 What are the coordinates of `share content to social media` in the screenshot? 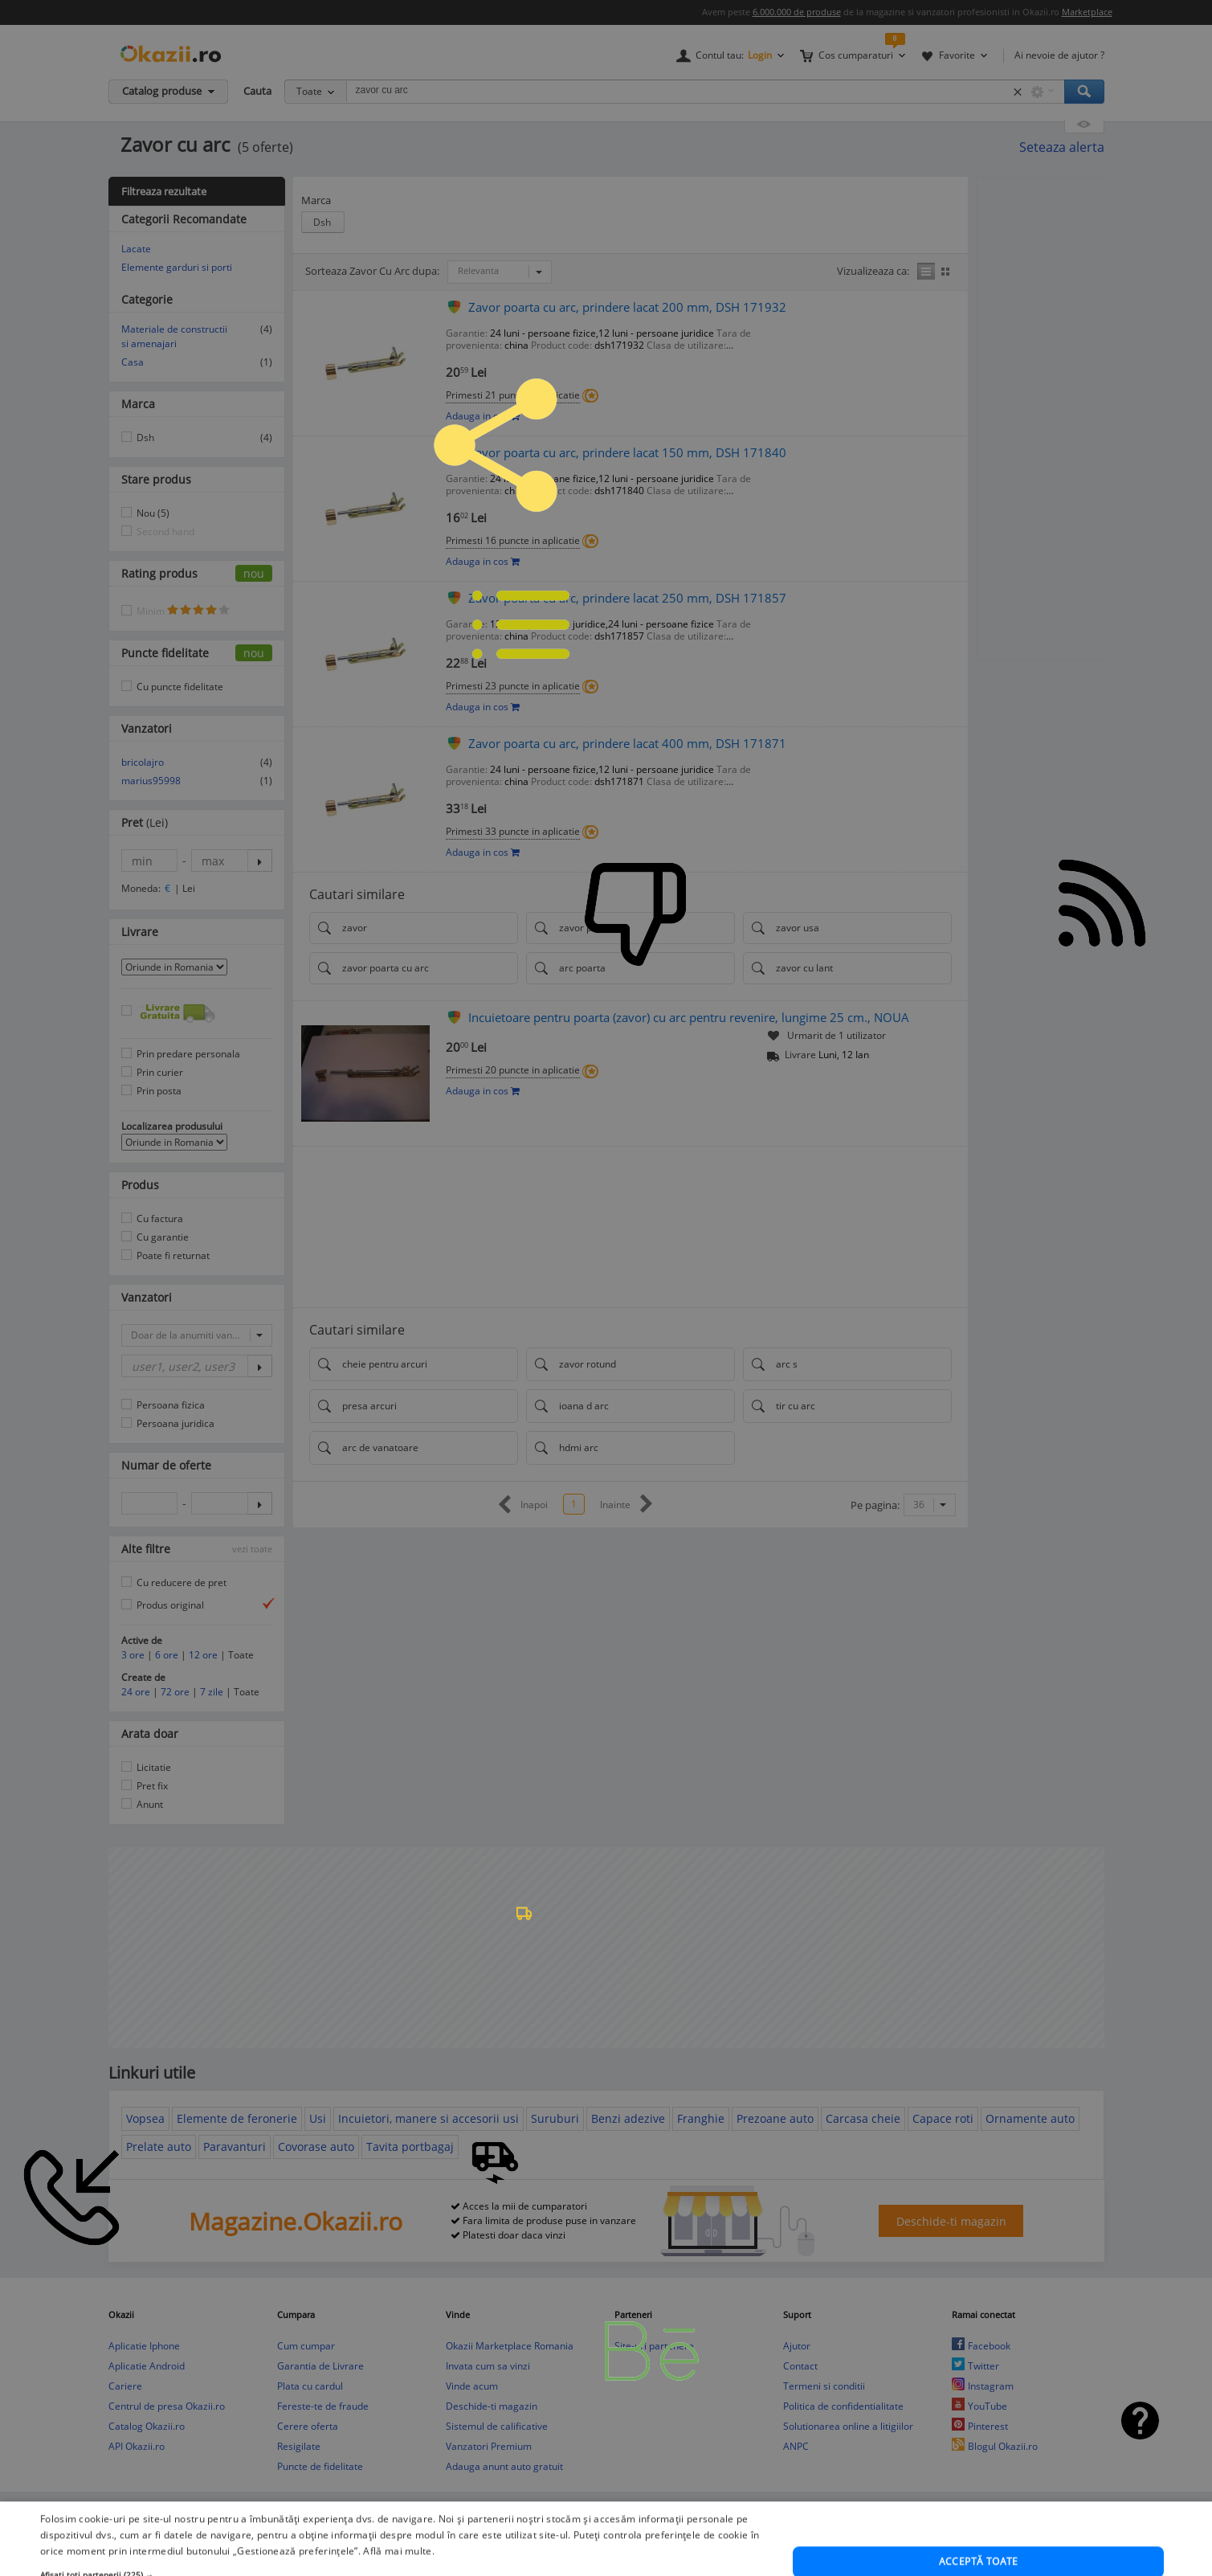 It's located at (496, 445).